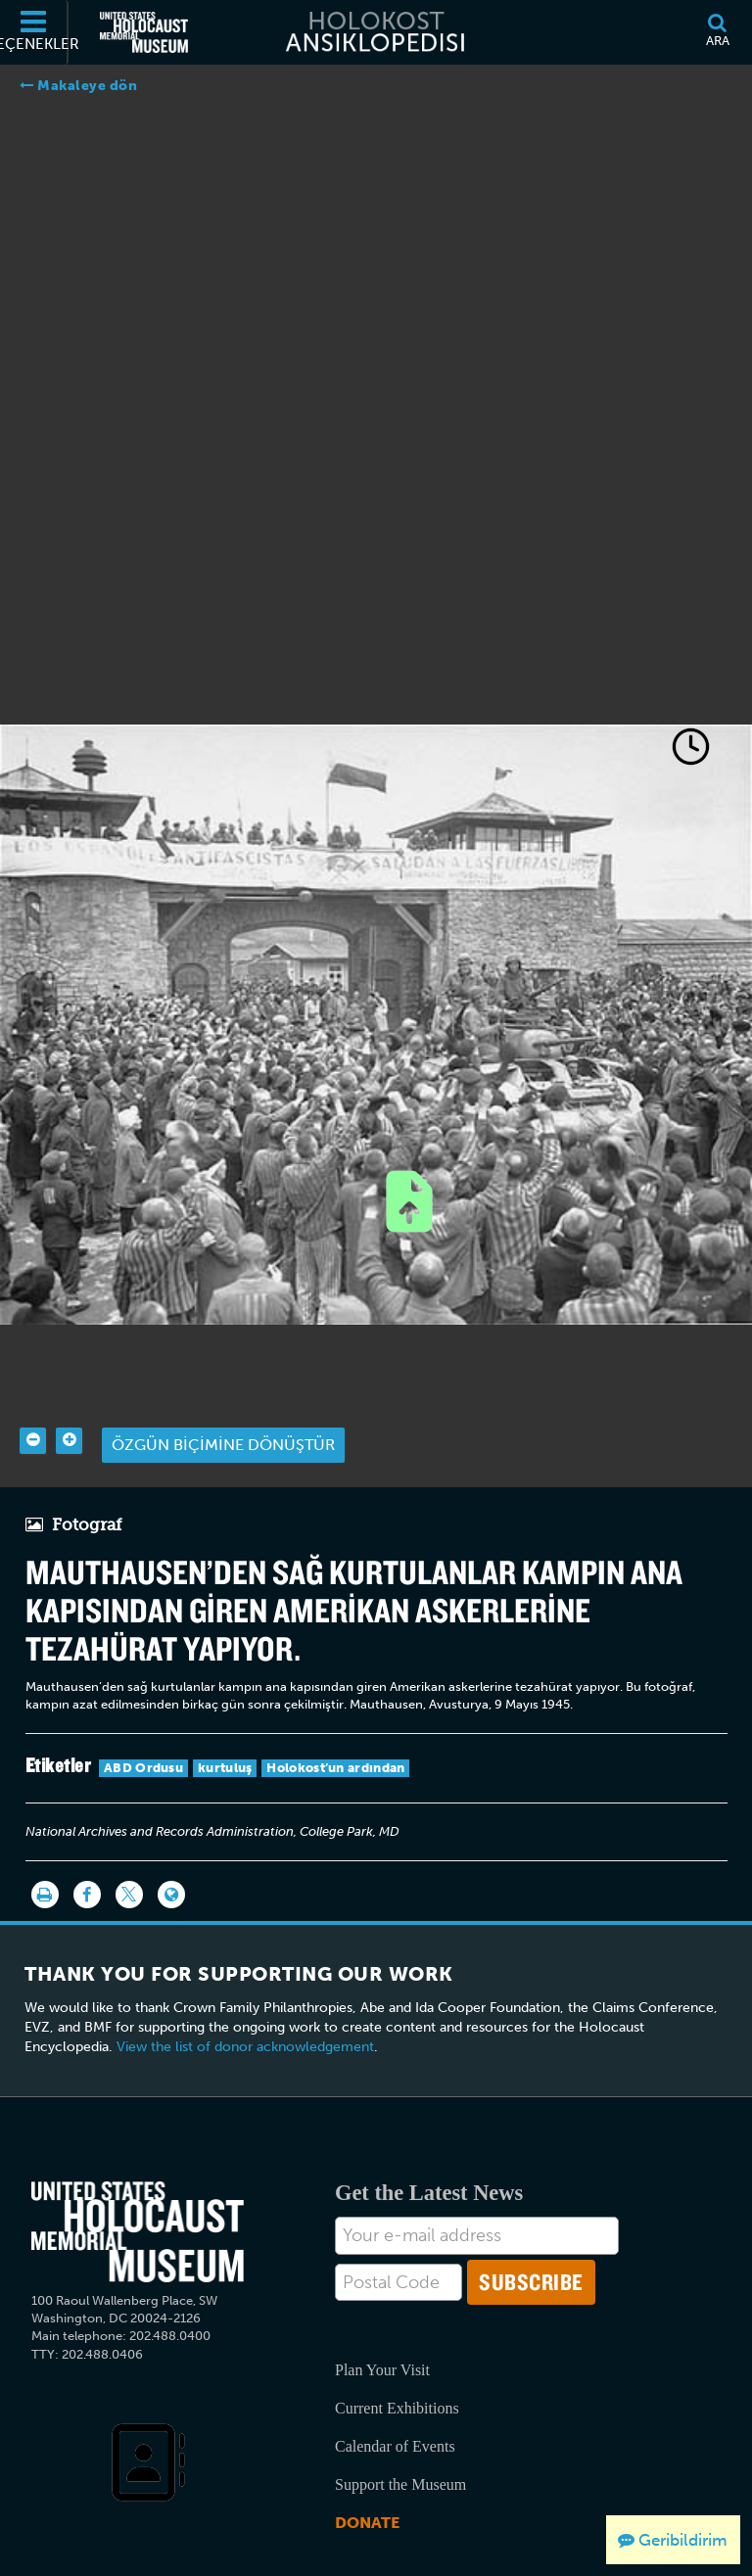 The image size is (752, 2576). Describe the element at coordinates (690, 746) in the screenshot. I see `view current time` at that location.